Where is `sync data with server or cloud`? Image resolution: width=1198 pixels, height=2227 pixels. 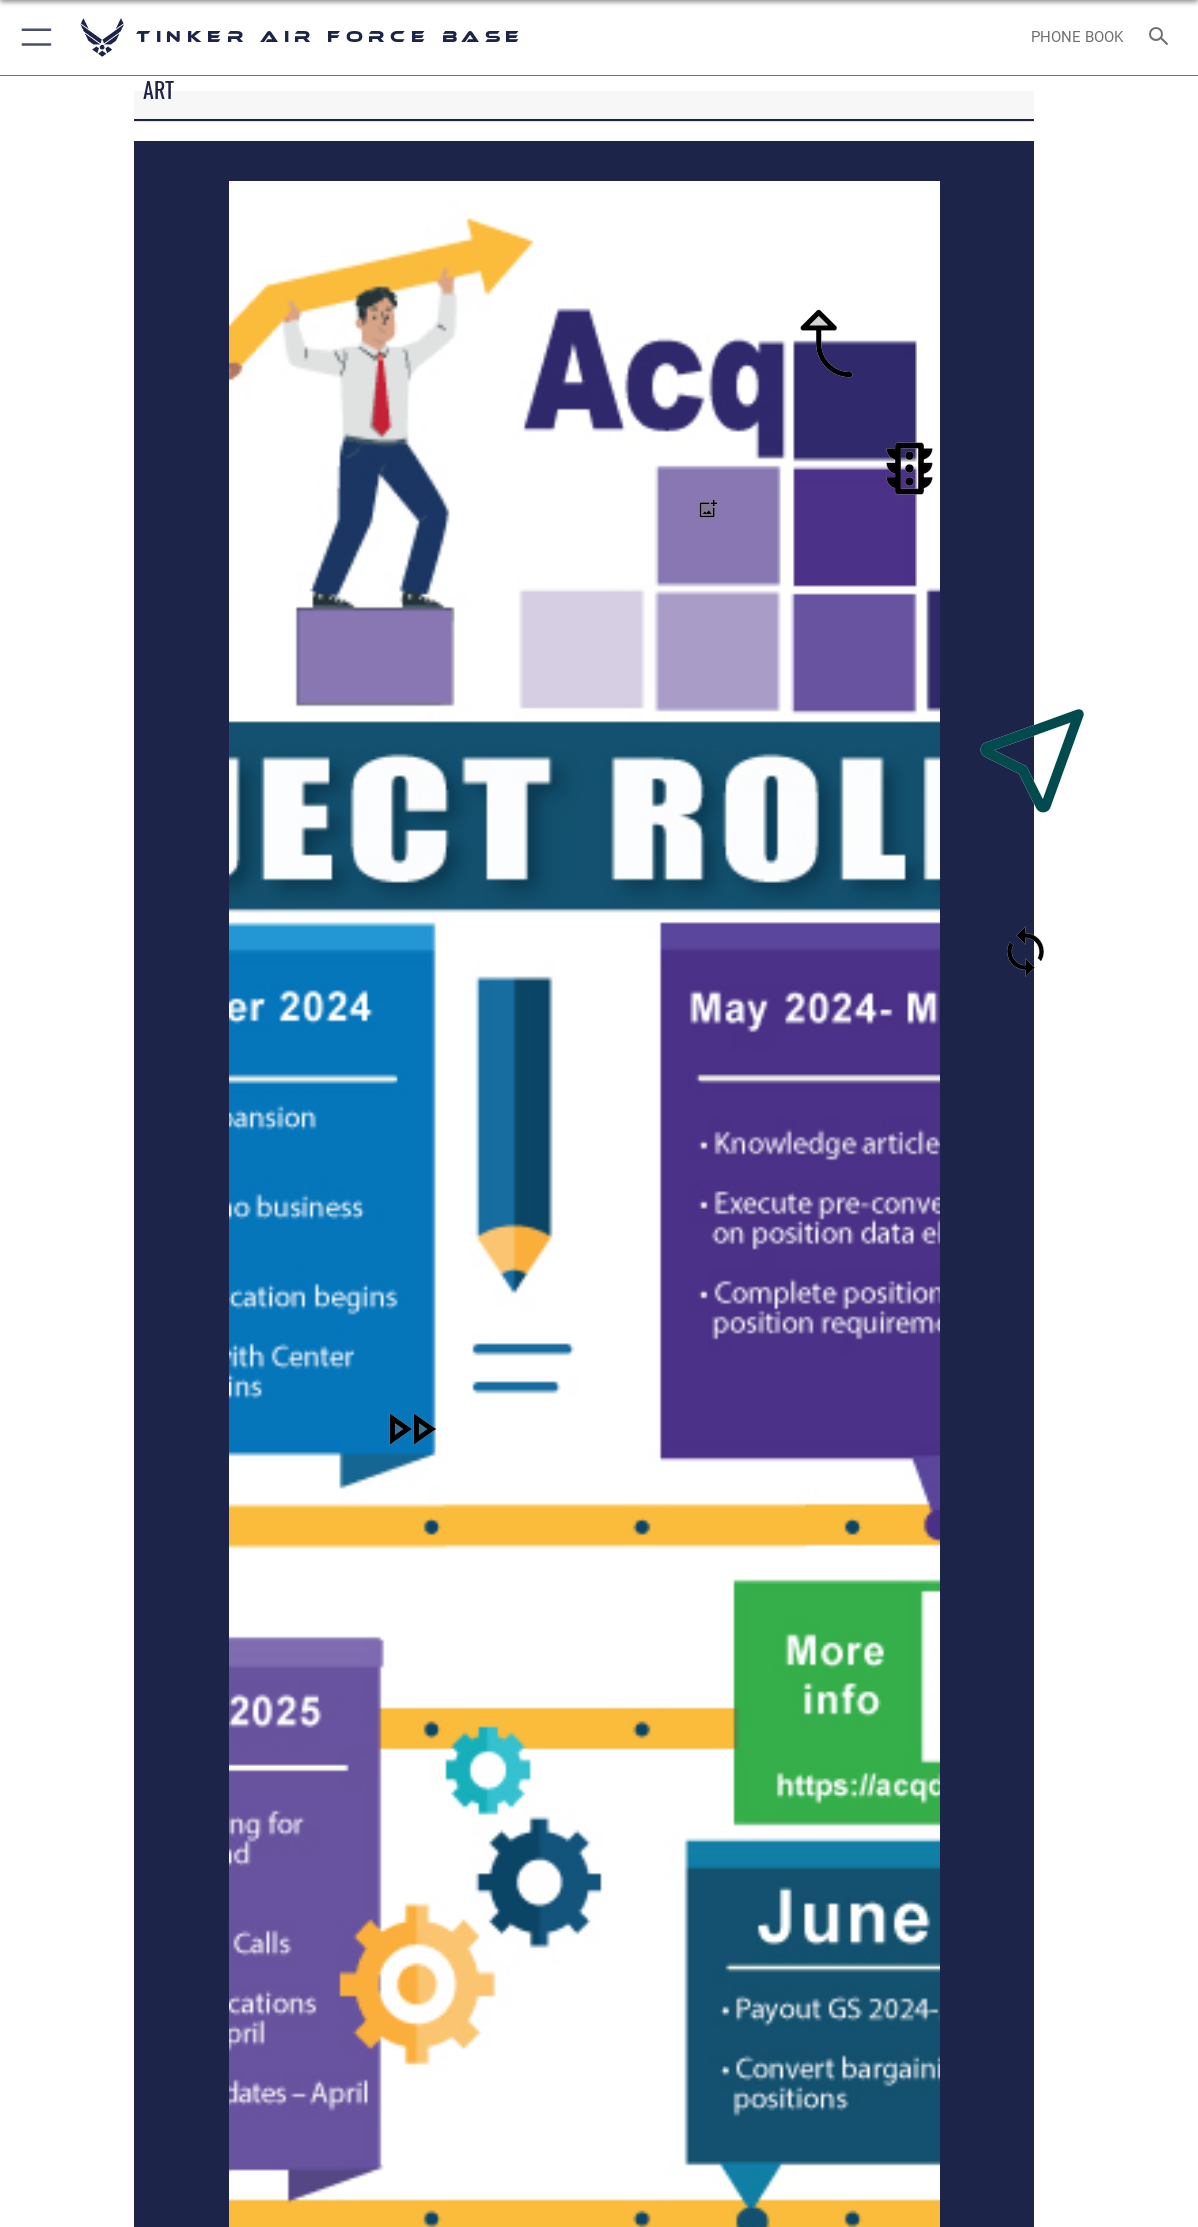
sync data with server or cloud is located at coordinates (1025, 951).